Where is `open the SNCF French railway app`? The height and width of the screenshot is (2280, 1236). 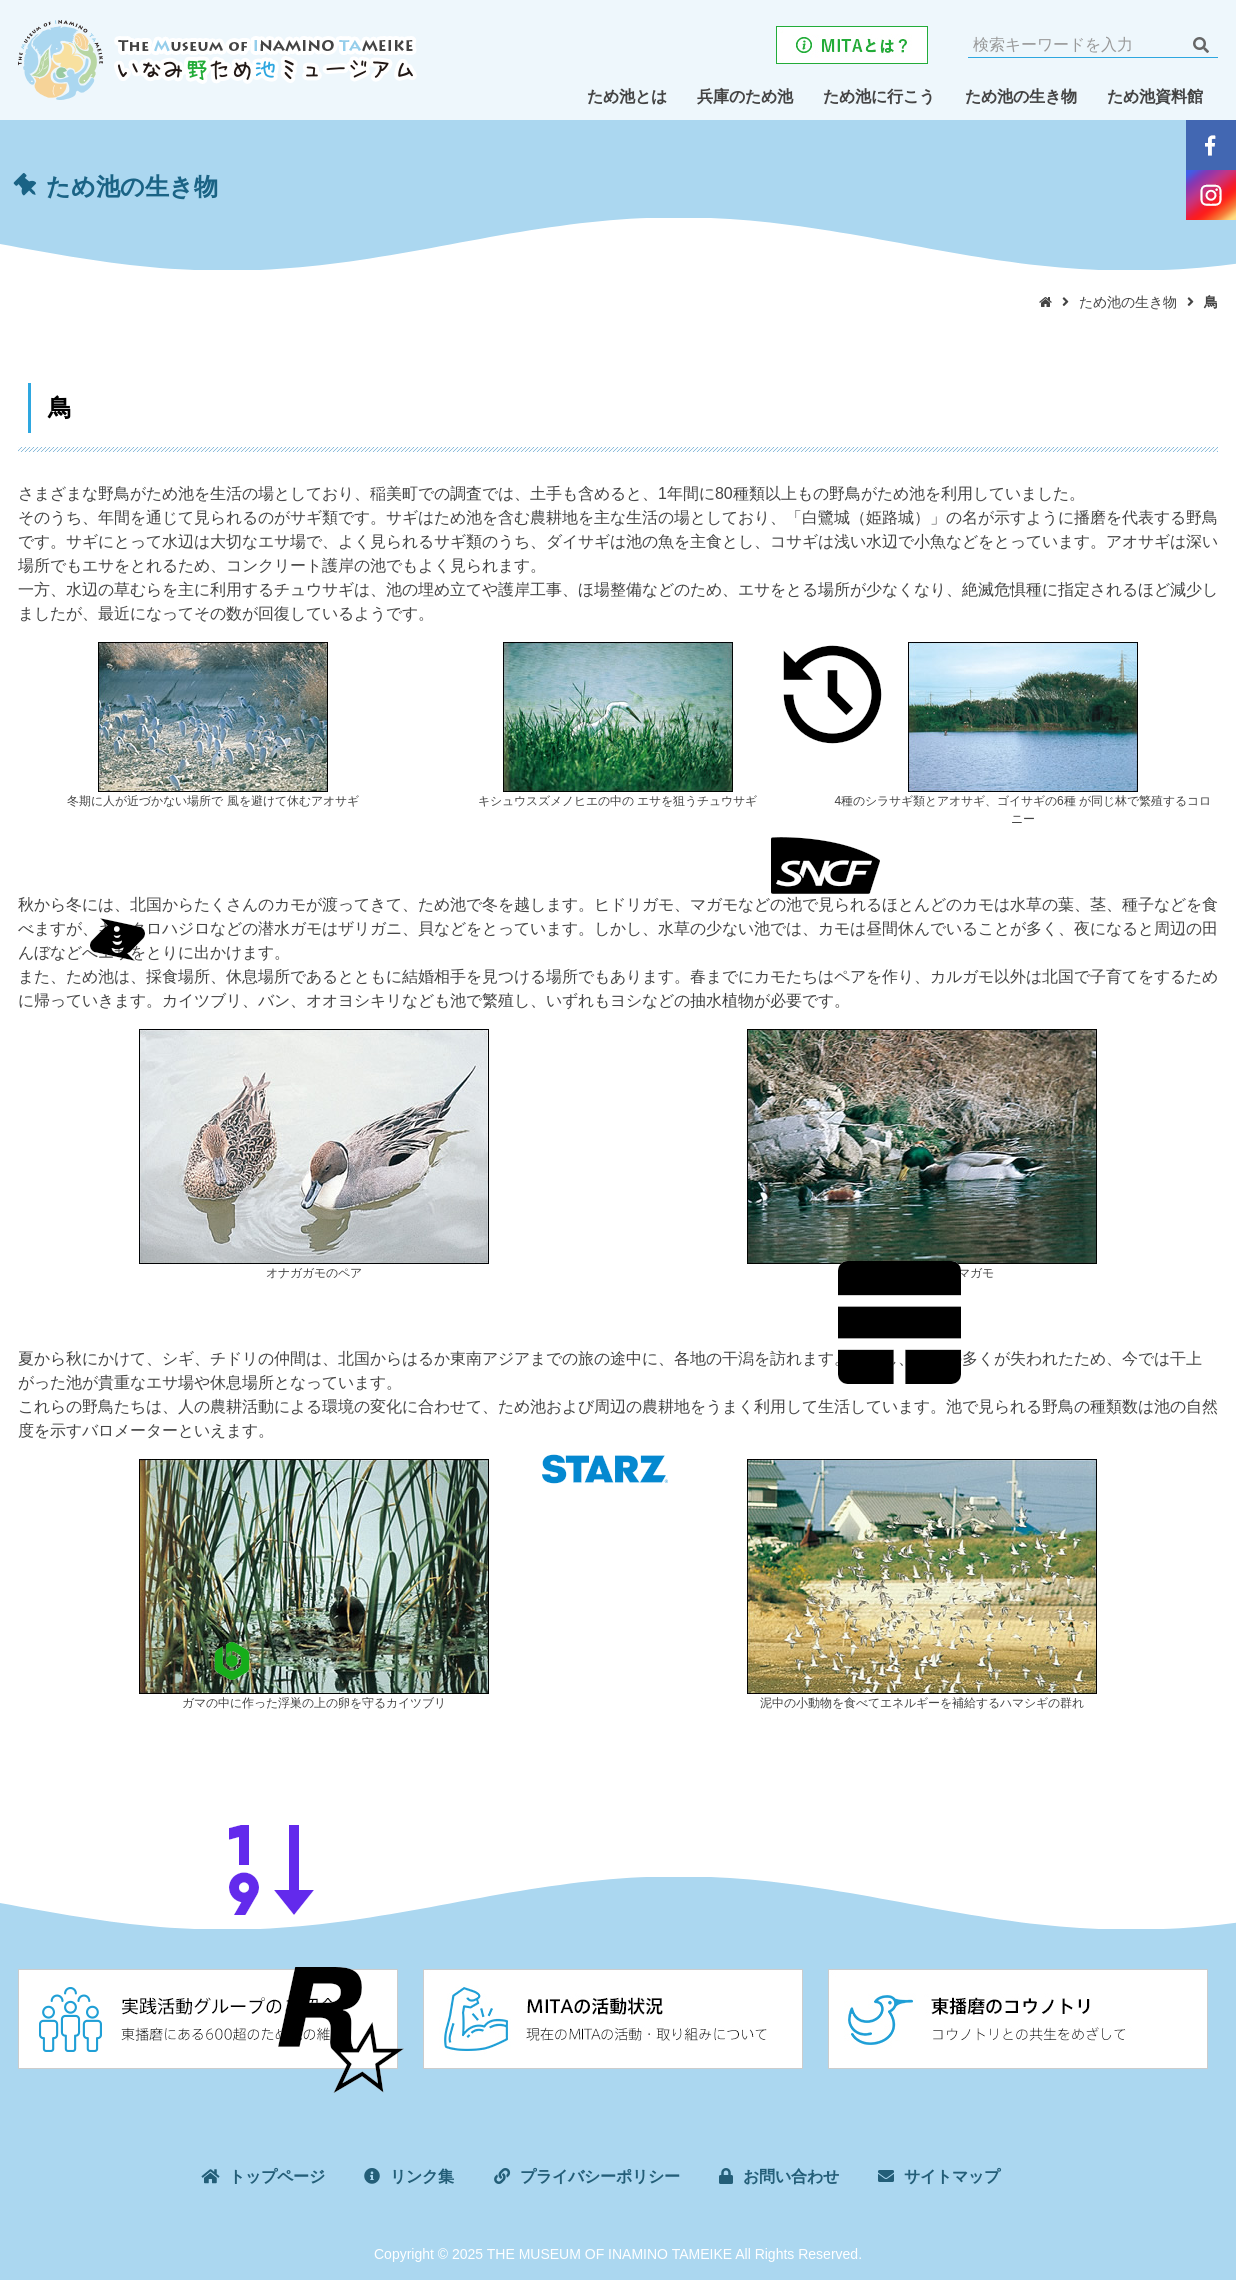 open the SNCF French railway app is located at coordinates (825, 865).